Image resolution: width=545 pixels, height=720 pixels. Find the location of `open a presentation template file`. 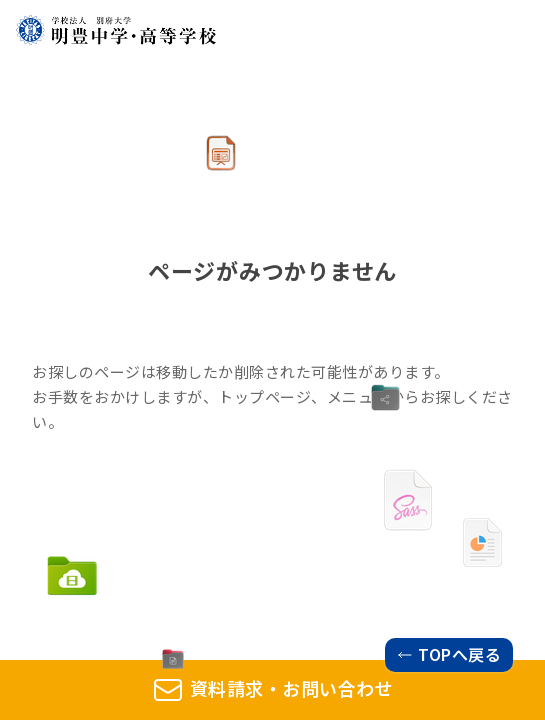

open a presentation template file is located at coordinates (221, 153).